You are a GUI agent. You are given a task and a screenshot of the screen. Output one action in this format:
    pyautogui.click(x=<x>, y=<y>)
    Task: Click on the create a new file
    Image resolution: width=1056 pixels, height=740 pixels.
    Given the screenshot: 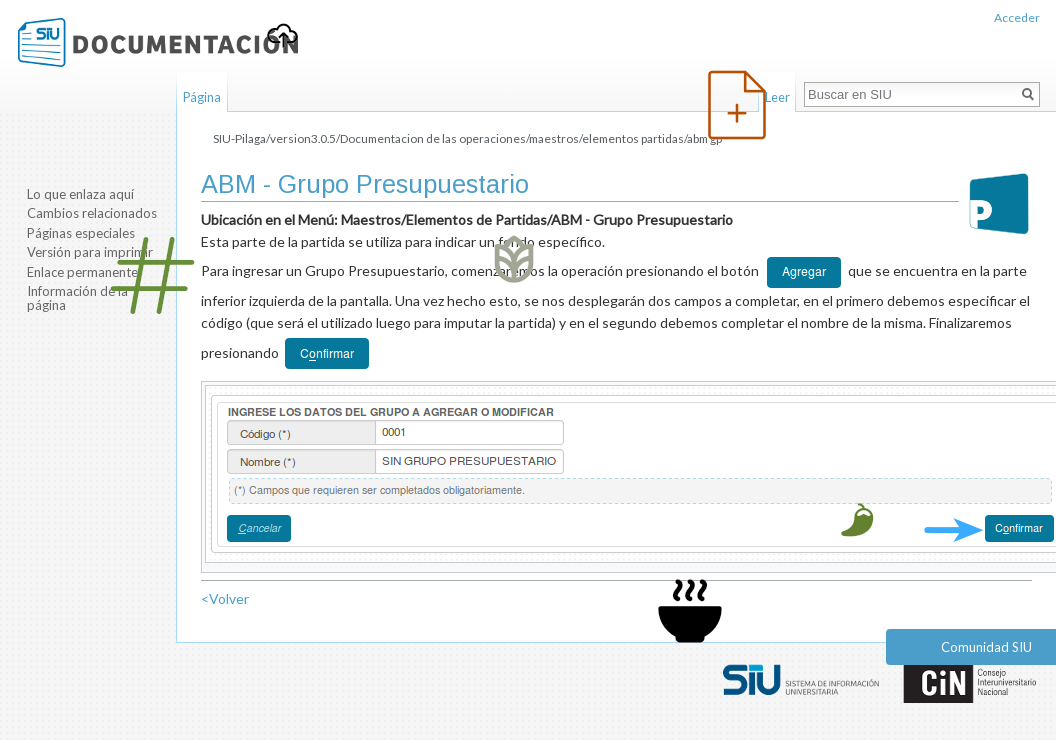 What is the action you would take?
    pyautogui.click(x=737, y=105)
    